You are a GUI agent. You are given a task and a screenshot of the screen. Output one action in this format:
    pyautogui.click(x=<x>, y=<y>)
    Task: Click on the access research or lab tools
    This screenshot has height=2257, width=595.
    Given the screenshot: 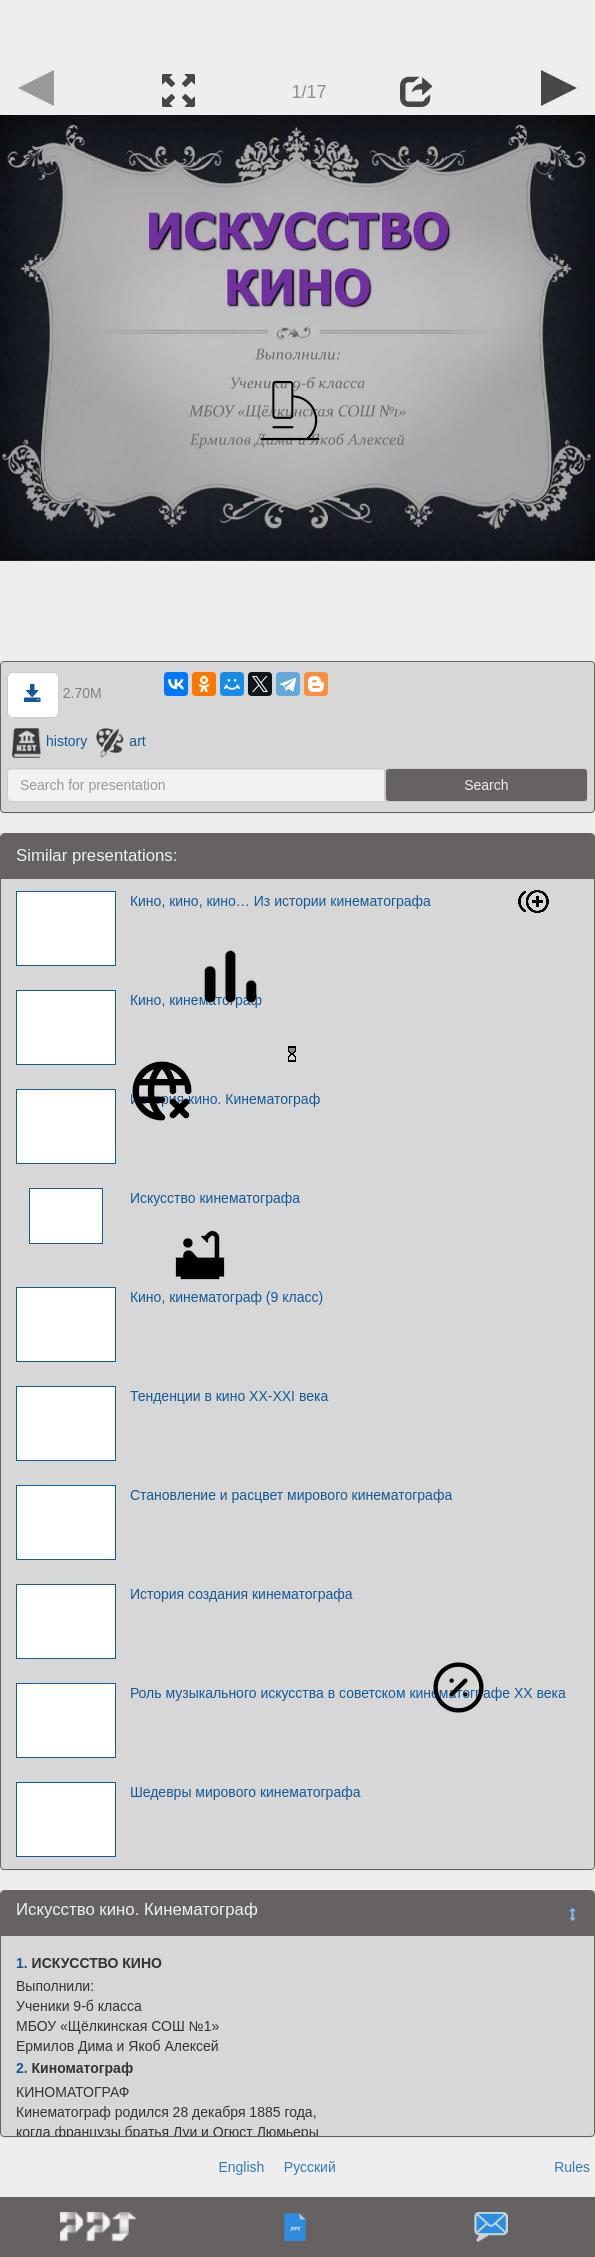 What is the action you would take?
    pyautogui.click(x=290, y=413)
    